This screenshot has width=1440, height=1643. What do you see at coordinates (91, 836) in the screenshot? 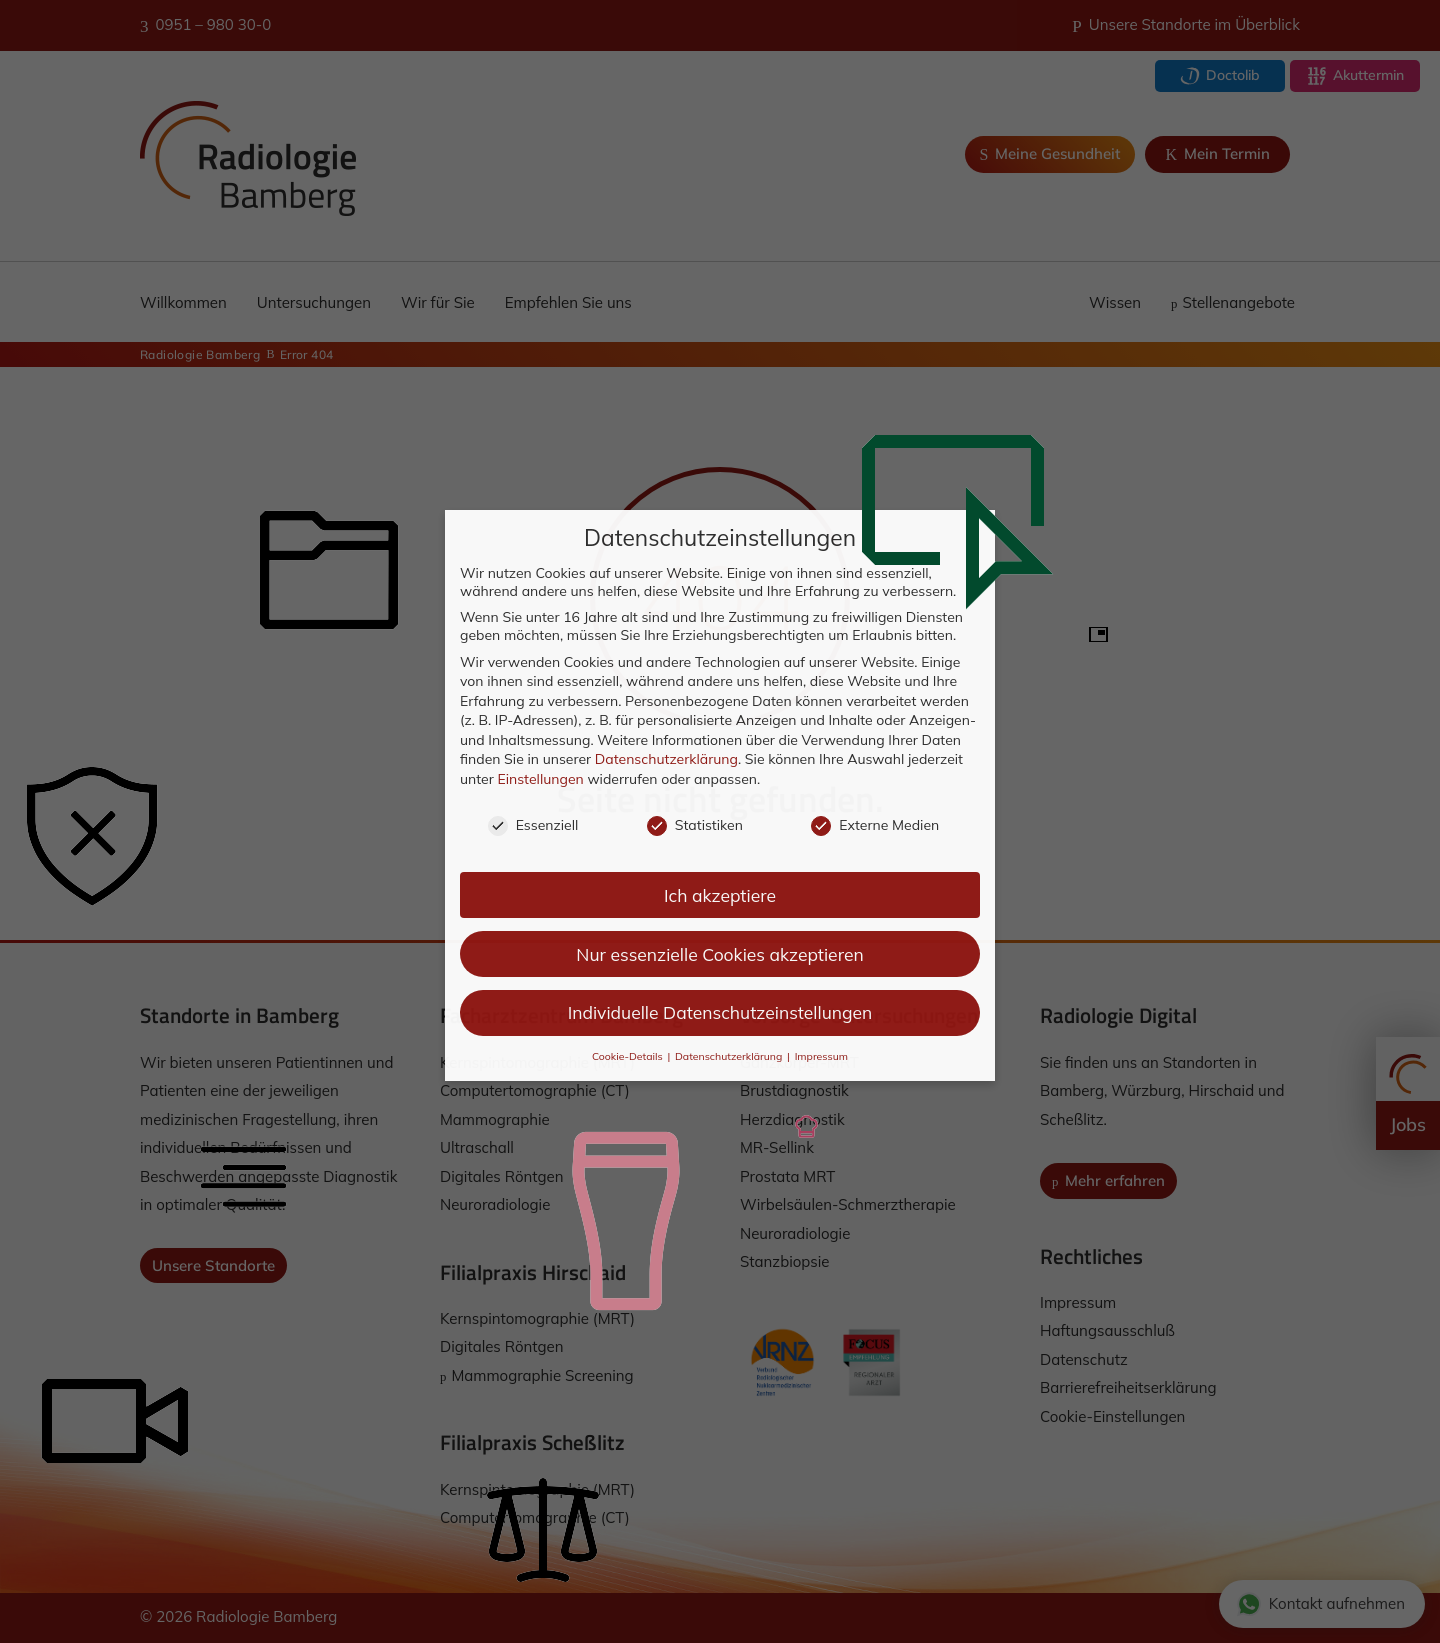
I see `indicates an untrusted workspace or security warning` at bounding box center [91, 836].